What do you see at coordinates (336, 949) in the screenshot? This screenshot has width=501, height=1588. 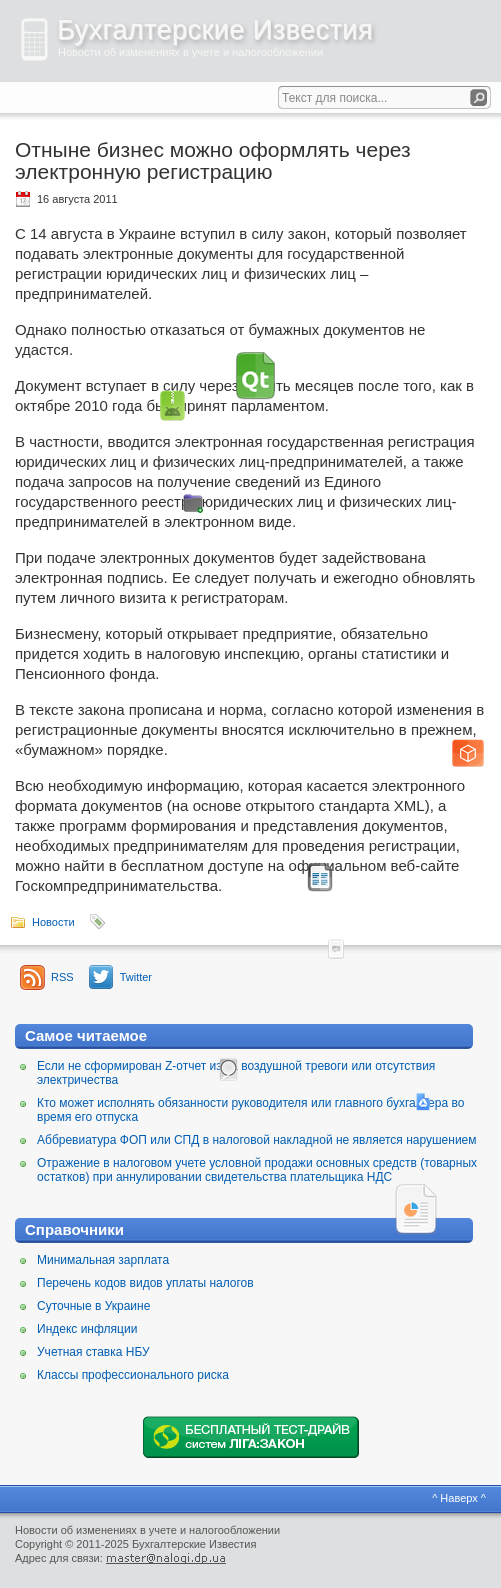 I see `subrip subtitle file (.srt)` at bounding box center [336, 949].